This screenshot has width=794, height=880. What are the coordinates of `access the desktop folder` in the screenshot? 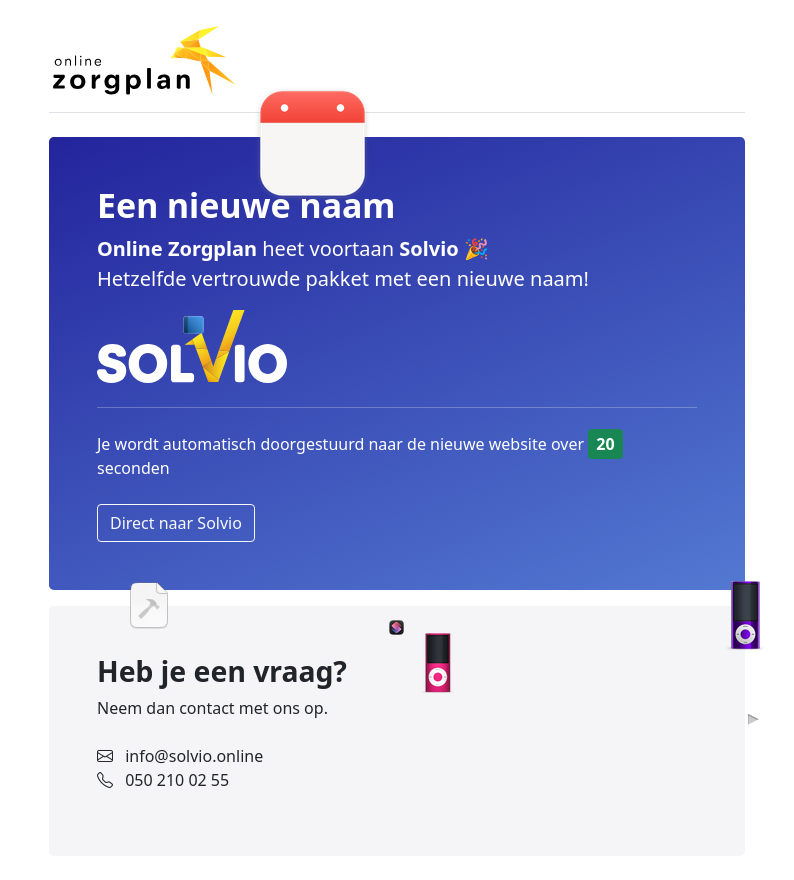 It's located at (193, 324).